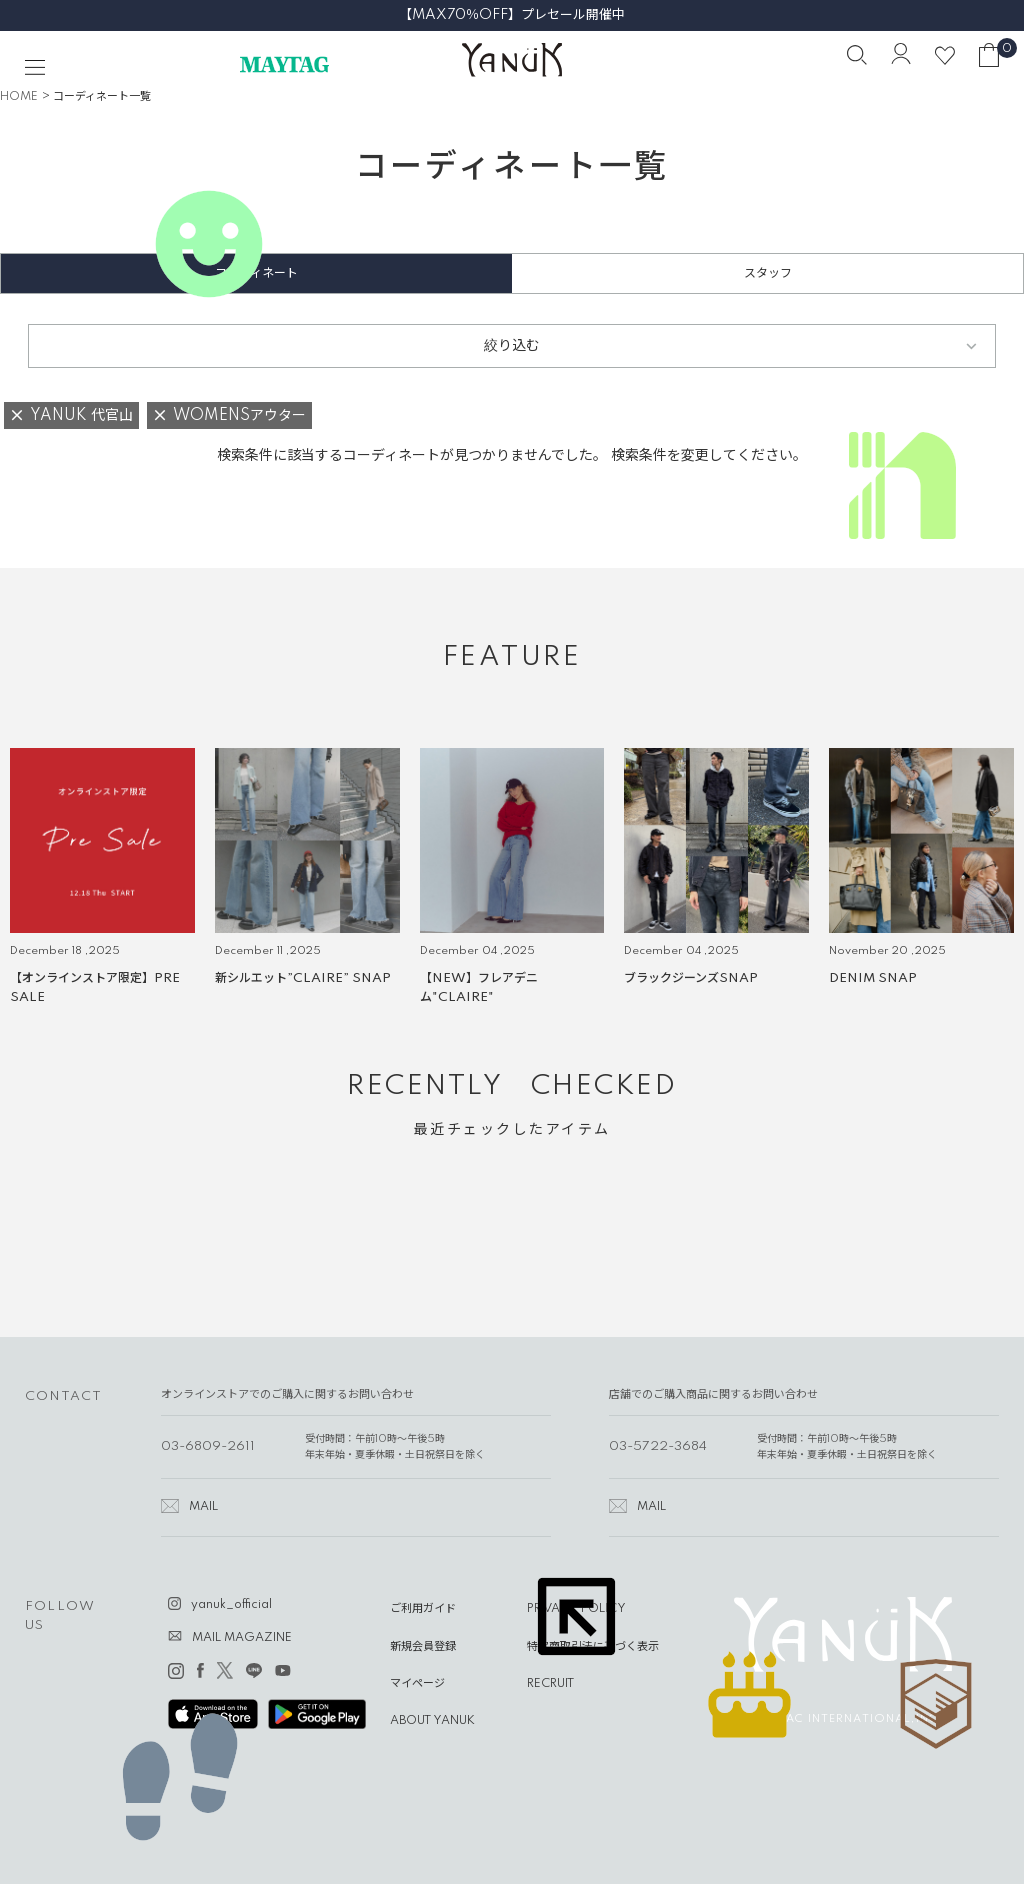 This screenshot has width=1024, height=1884. What do you see at coordinates (209, 244) in the screenshot?
I see `add a reaction or emoji to a message` at bounding box center [209, 244].